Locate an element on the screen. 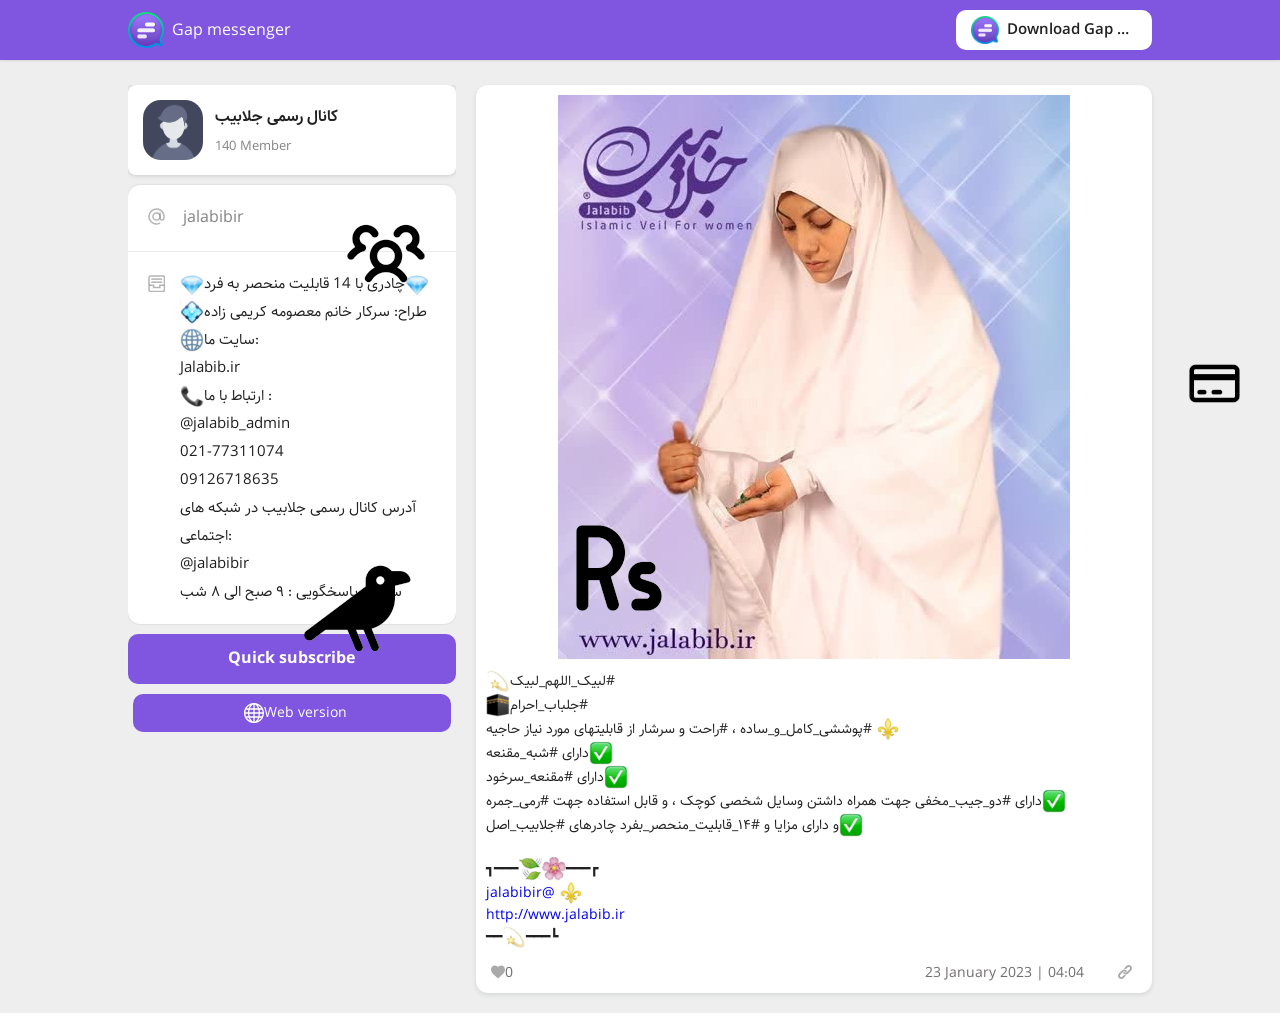  crow icon from fontawesome icon set is located at coordinates (357, 608).